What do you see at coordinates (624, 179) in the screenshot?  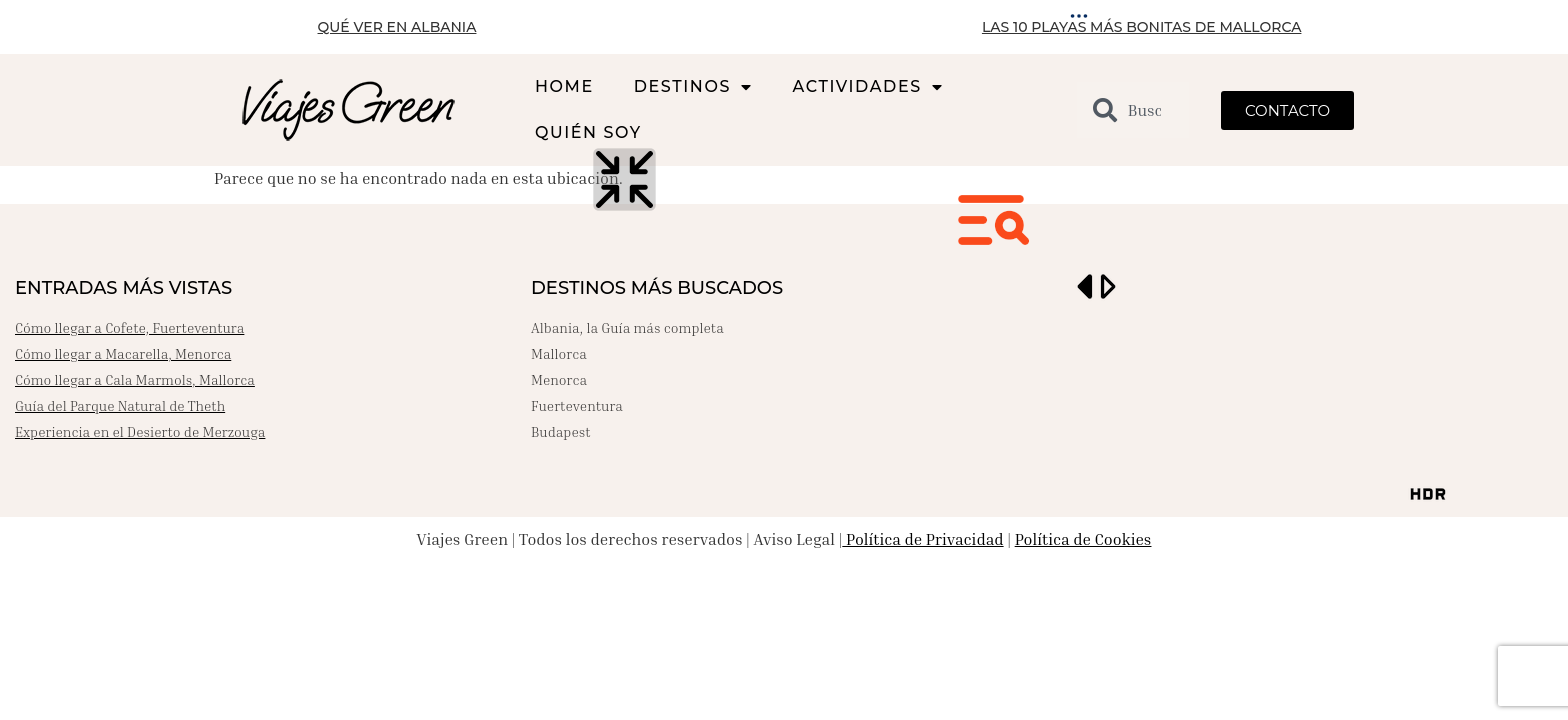 I see `exit fullscreen mode` at bounding box center [624, 179].